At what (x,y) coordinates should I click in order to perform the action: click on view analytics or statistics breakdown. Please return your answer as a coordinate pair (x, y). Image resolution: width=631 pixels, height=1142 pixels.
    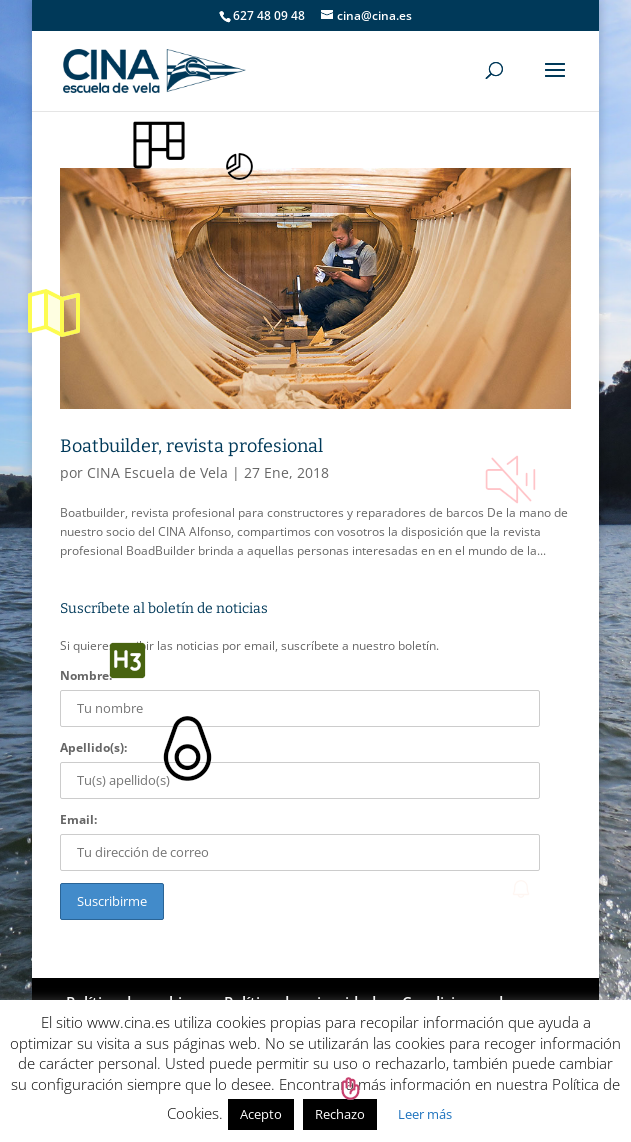
    Looking at the image, I should click on (239, 166).